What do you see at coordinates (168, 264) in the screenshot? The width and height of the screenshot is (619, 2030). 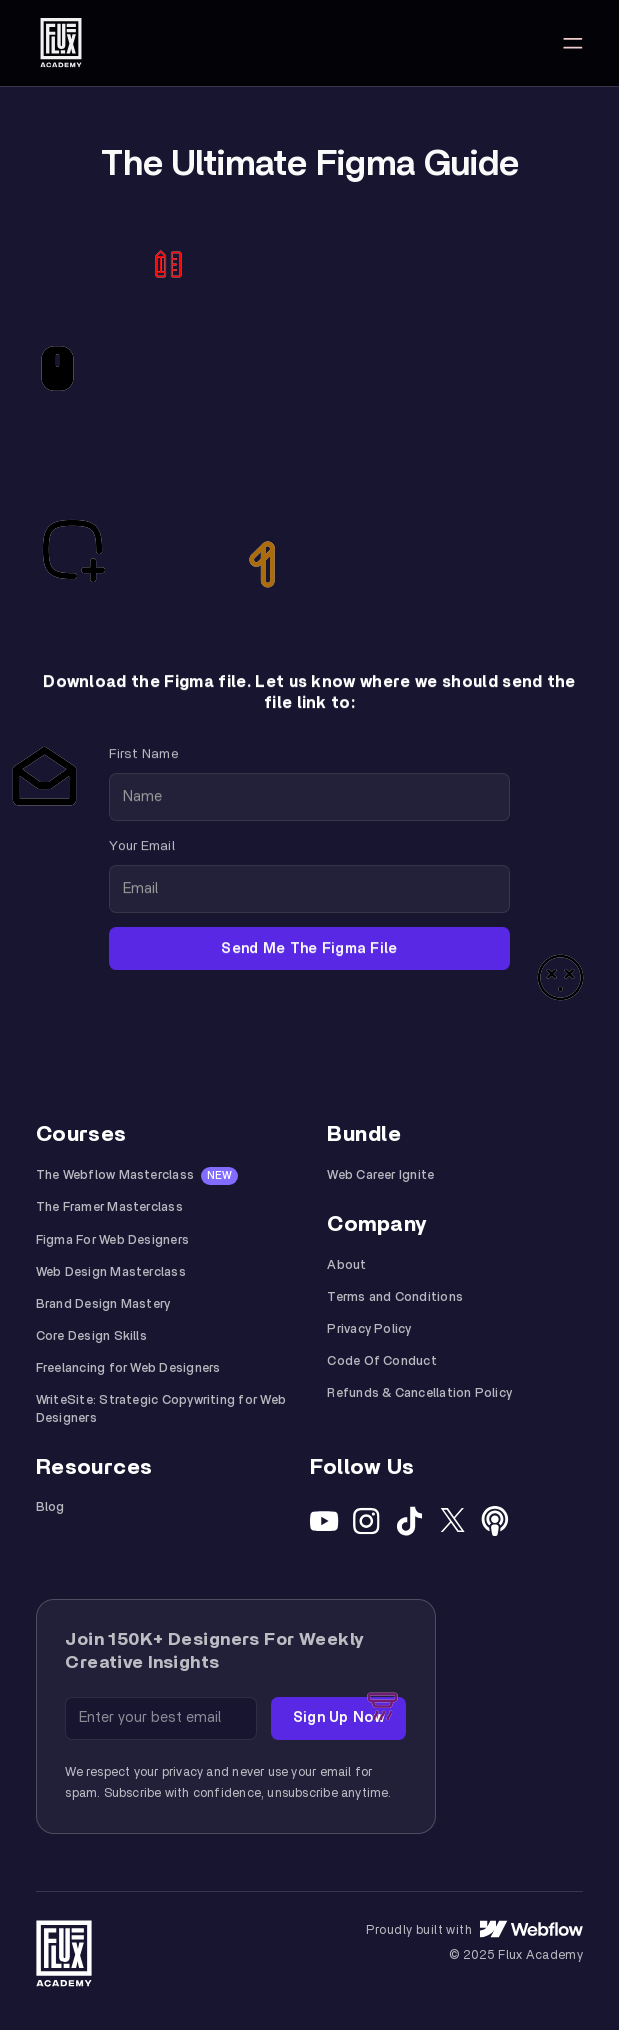 I see `access design or editing tools` at bounding box center [168, 264].